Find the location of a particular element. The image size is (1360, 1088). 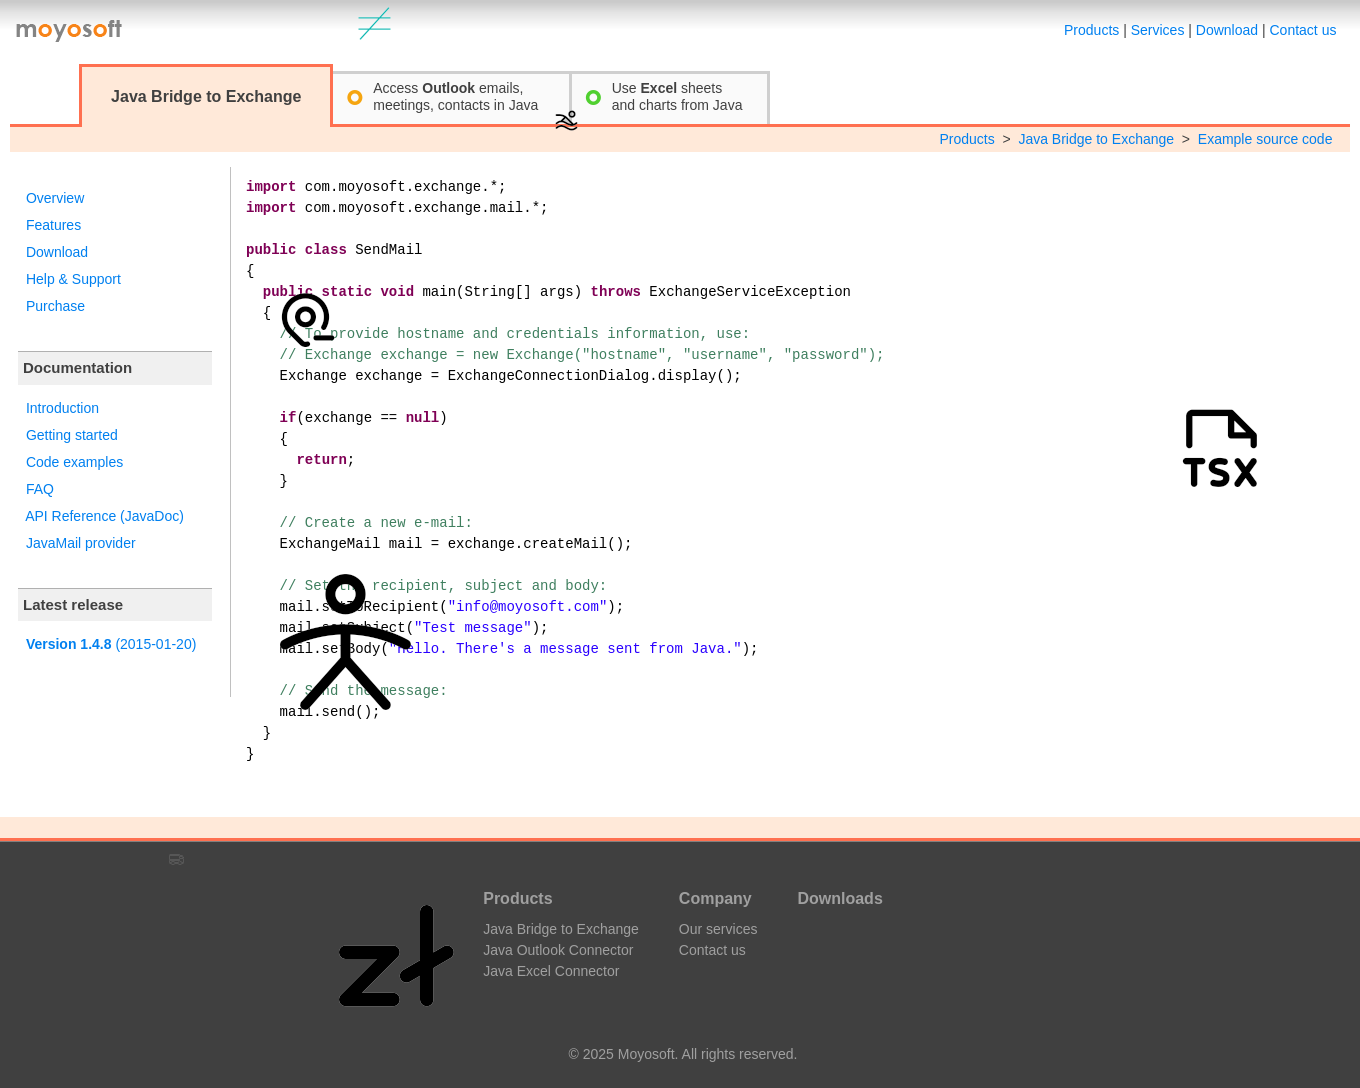

open a TypeScript JSX file is located at coordinates (1221, 451).